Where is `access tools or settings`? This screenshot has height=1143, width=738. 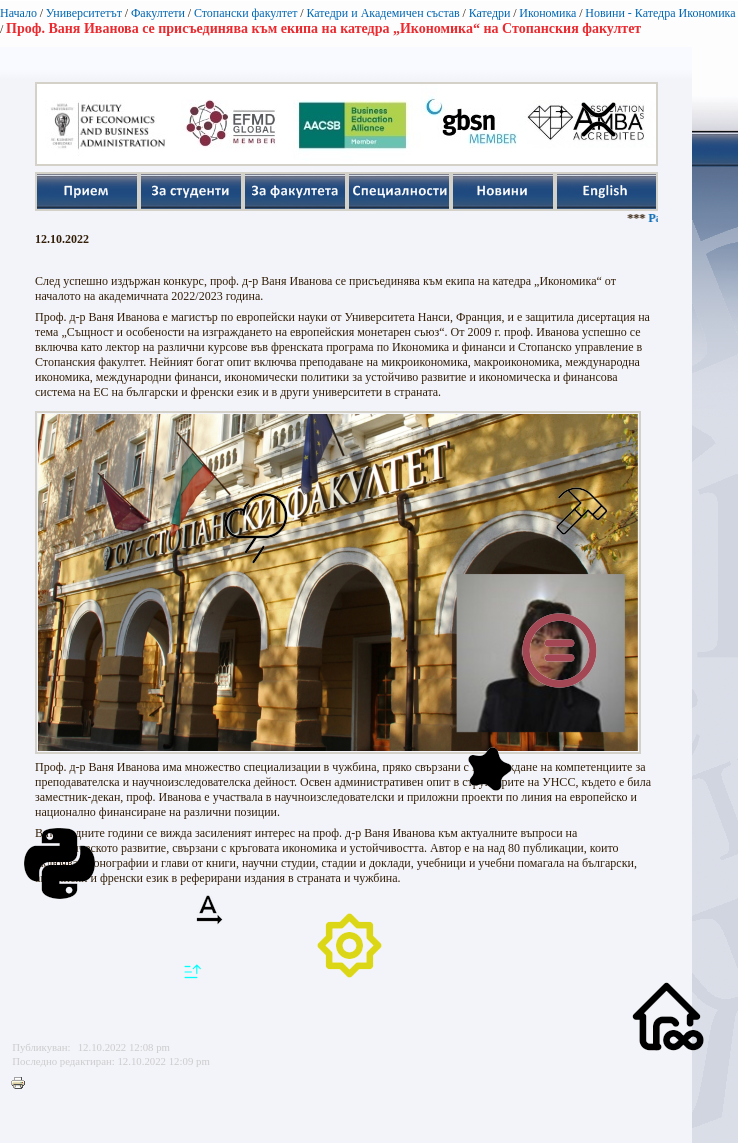 access tools or settings is located at coordinates (579, 512).